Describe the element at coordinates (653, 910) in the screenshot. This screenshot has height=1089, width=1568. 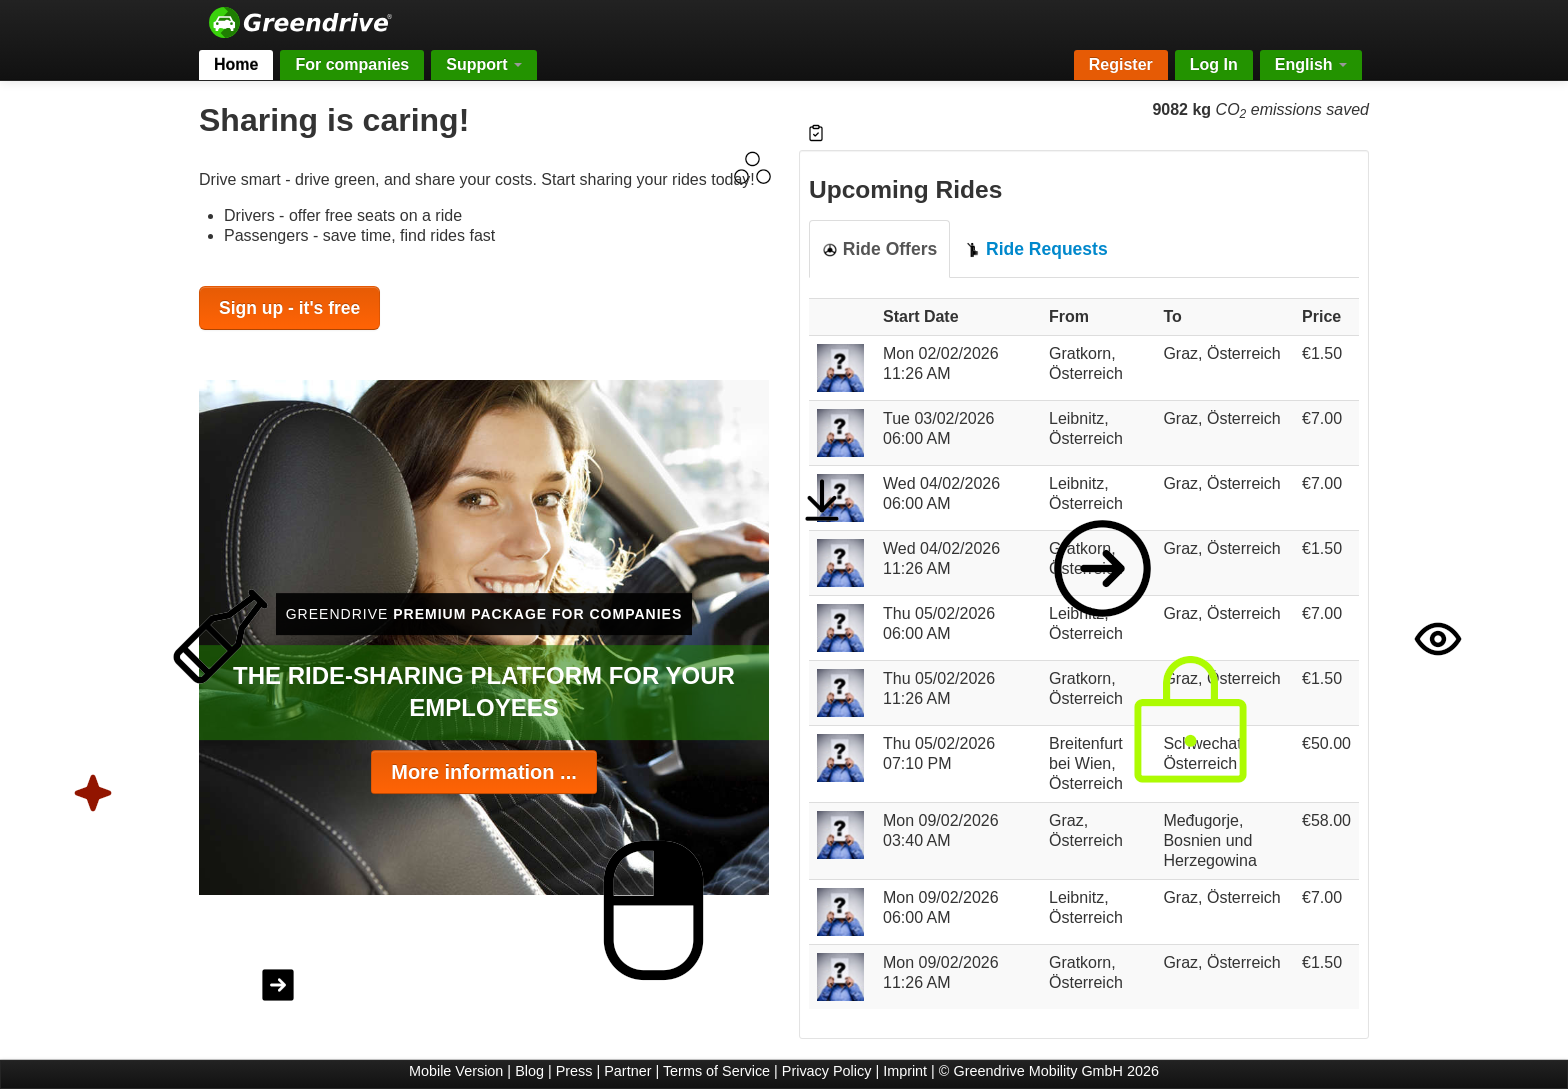
I see `right-click action indicator` at that location.